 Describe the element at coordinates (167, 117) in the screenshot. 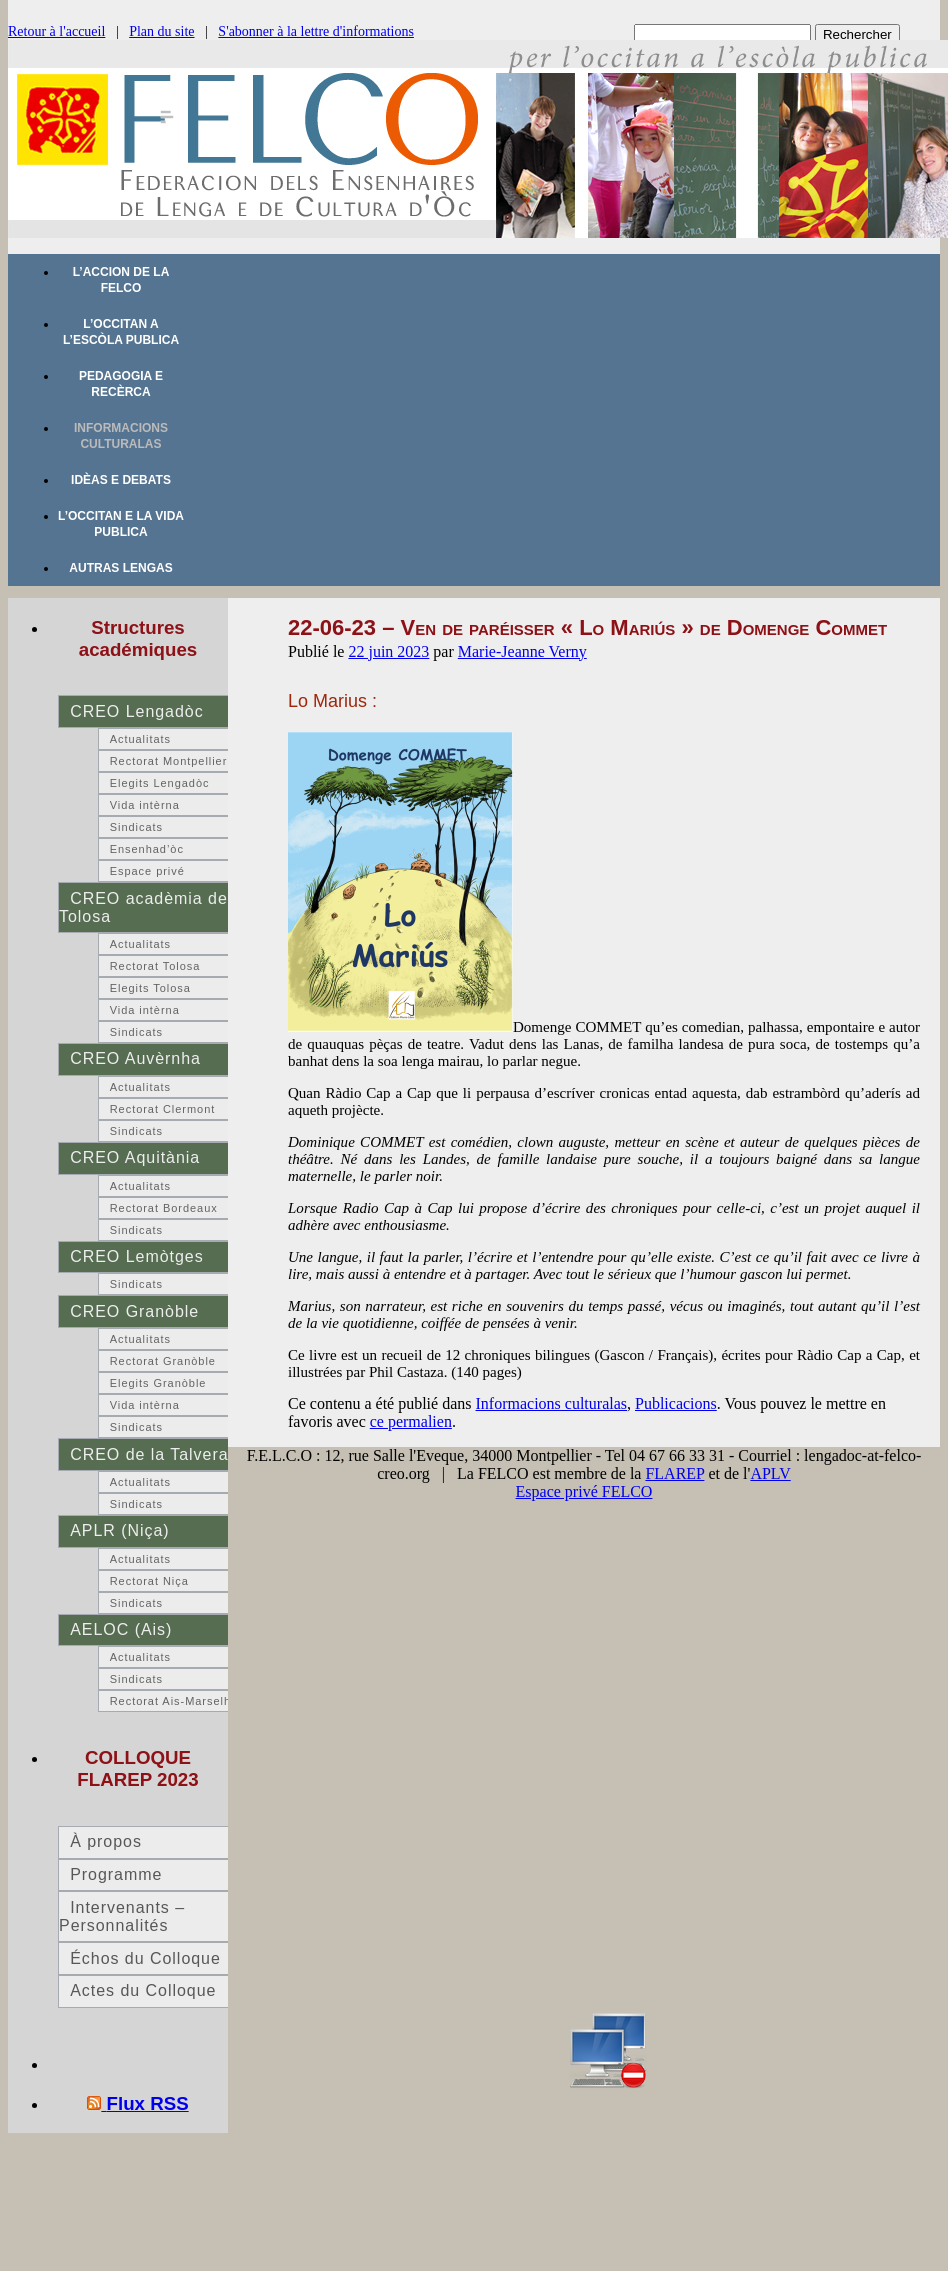

I see `align text to the left margin` at that location.